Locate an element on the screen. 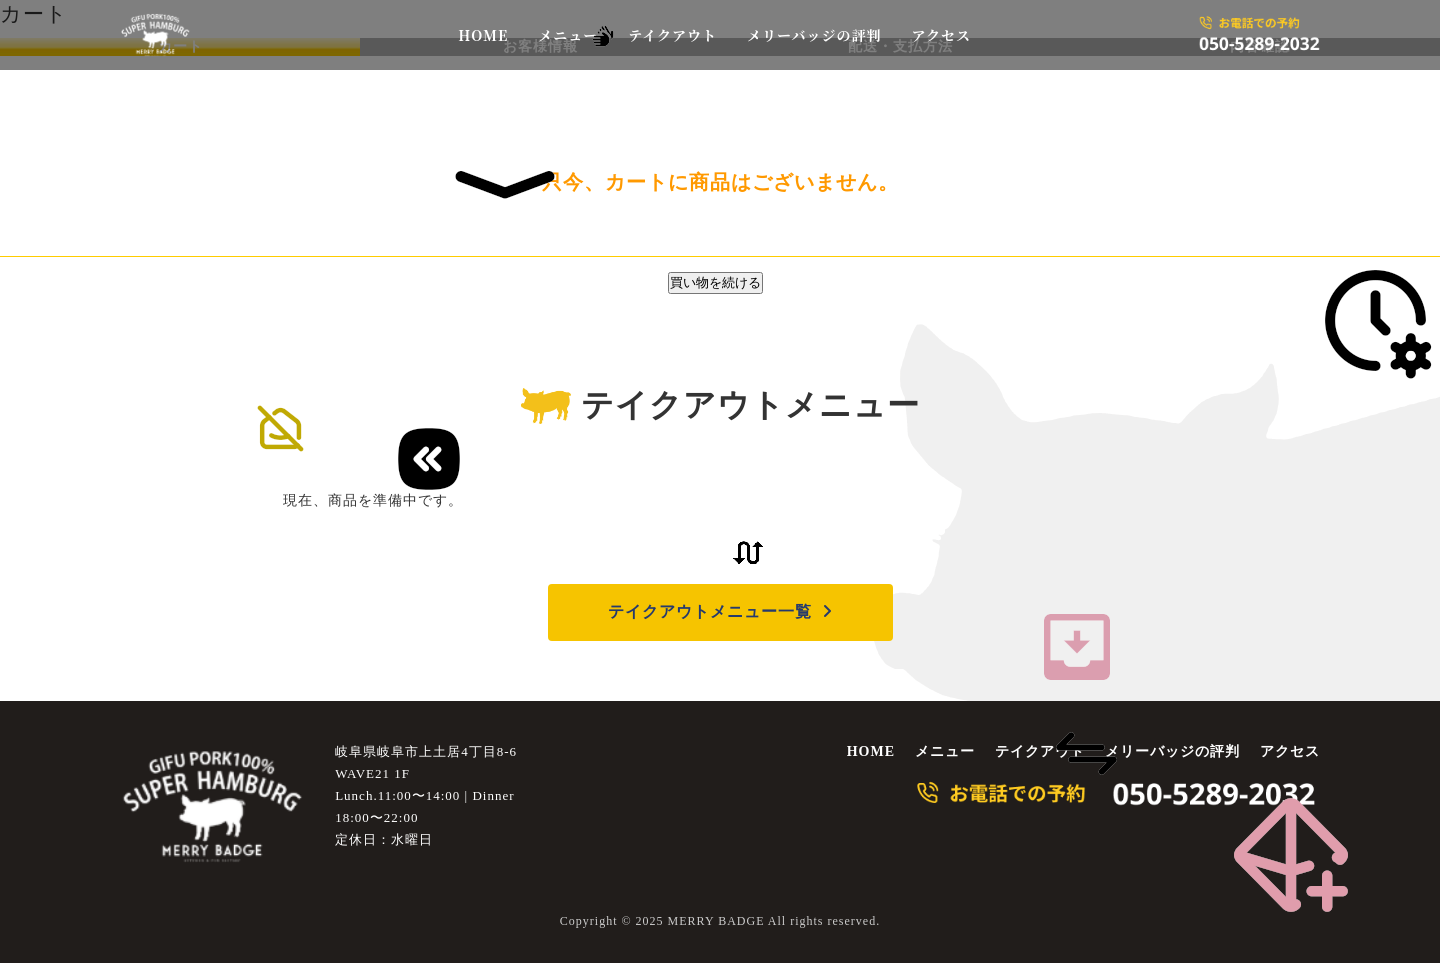 The width and height of the screenshot is (1440, 963). go back to the previous screen is located at coordinates (429, 459).